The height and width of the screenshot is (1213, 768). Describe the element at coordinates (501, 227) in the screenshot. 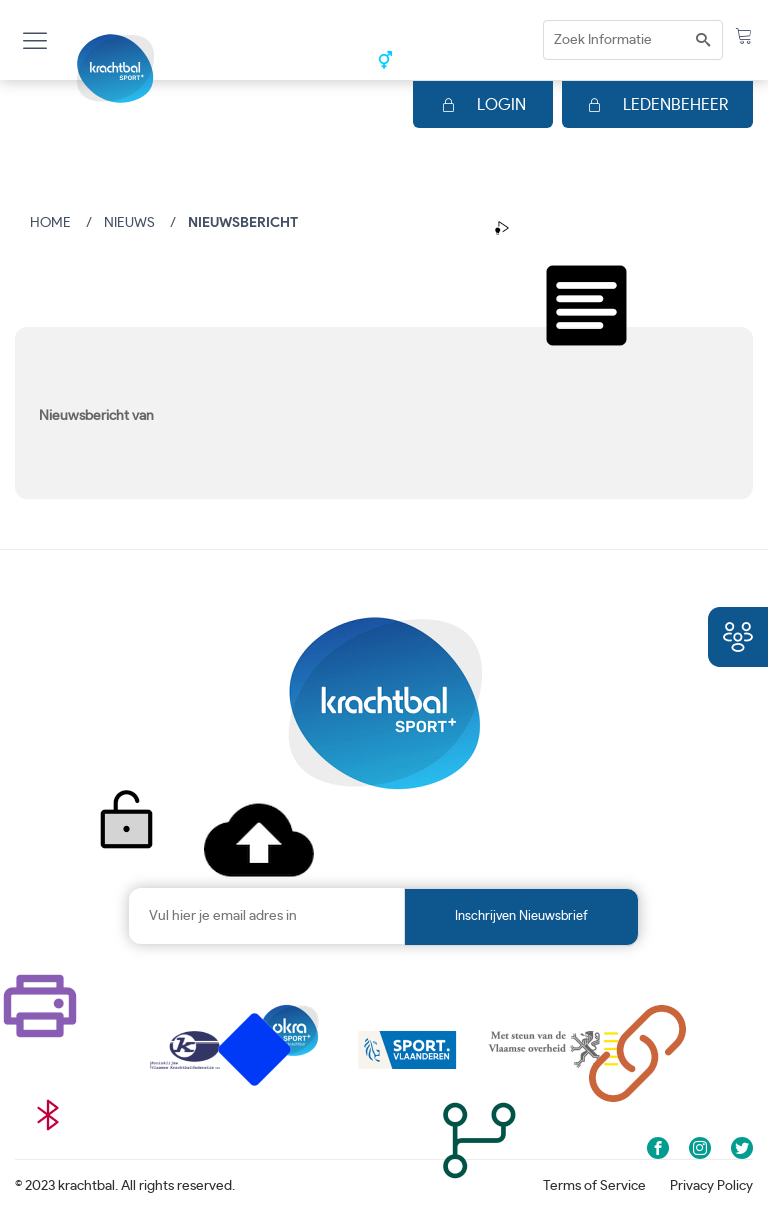

I see `run tests with code coverage` at that location.